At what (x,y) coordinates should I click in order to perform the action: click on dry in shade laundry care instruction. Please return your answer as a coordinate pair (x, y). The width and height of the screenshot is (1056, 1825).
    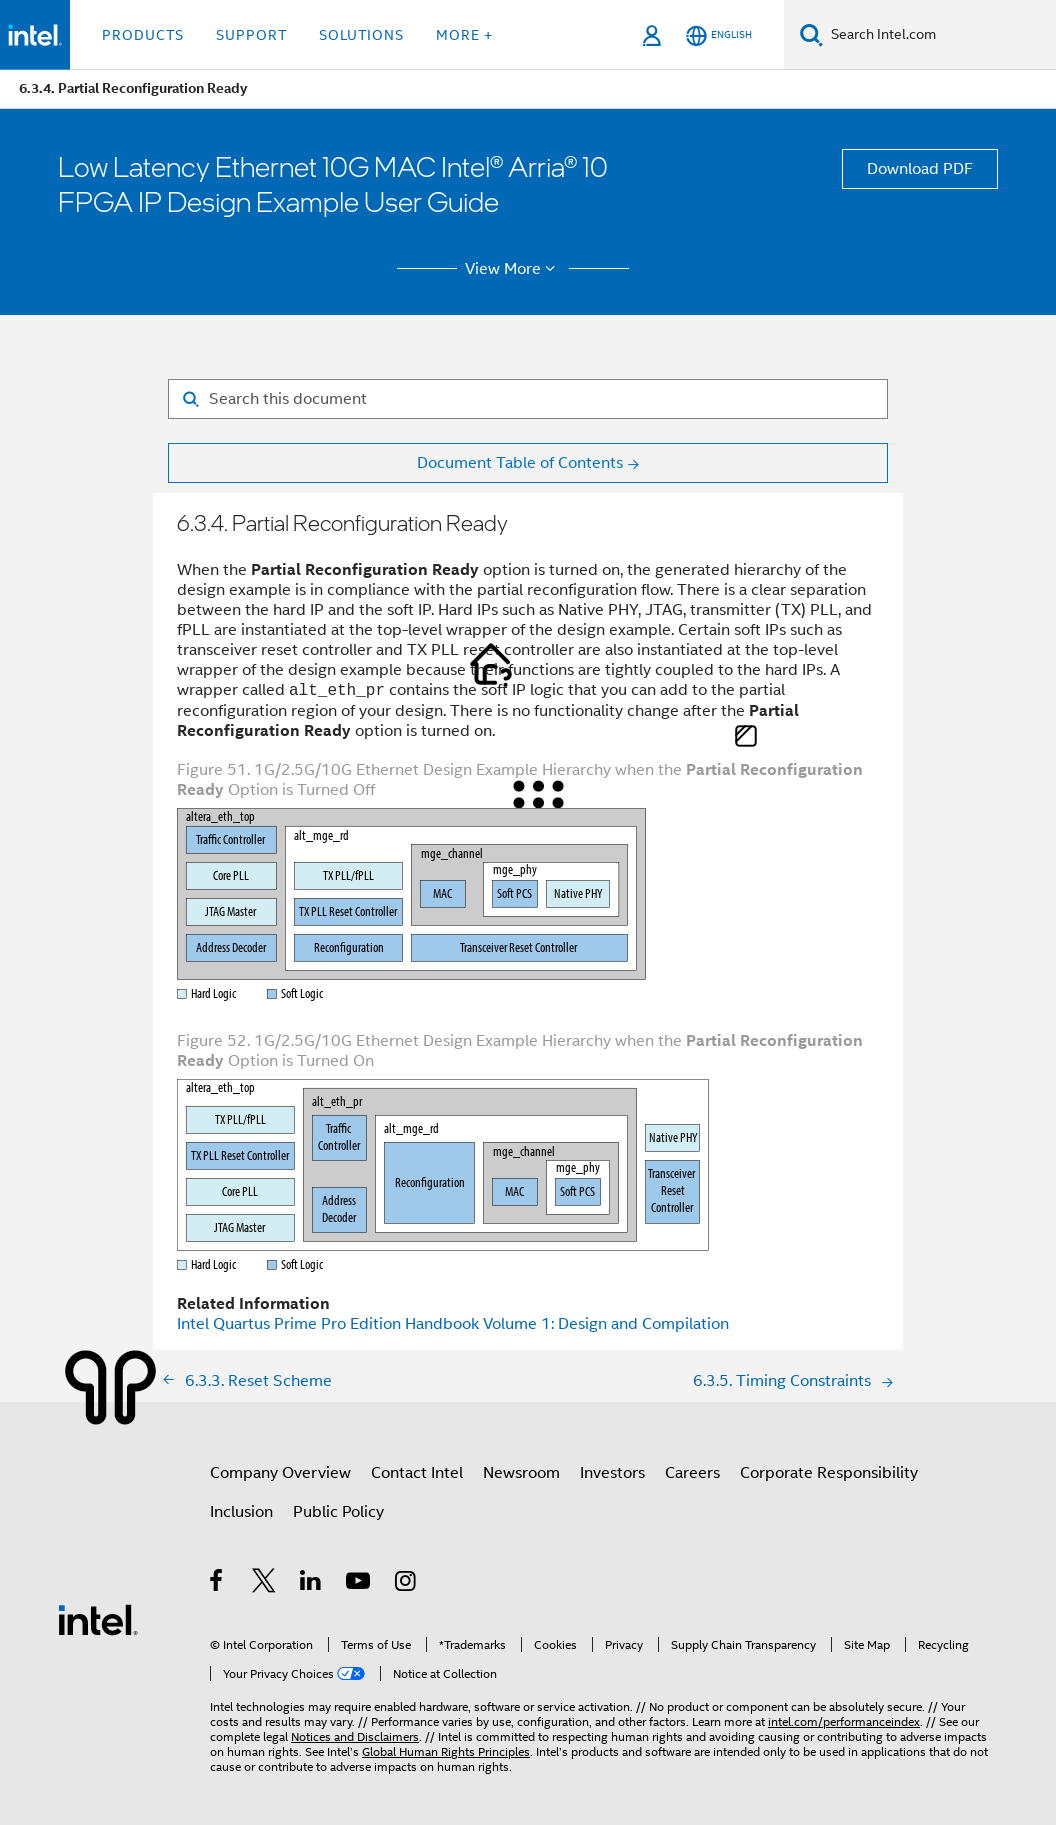
    Looking at the image, I should click on (746, 736).